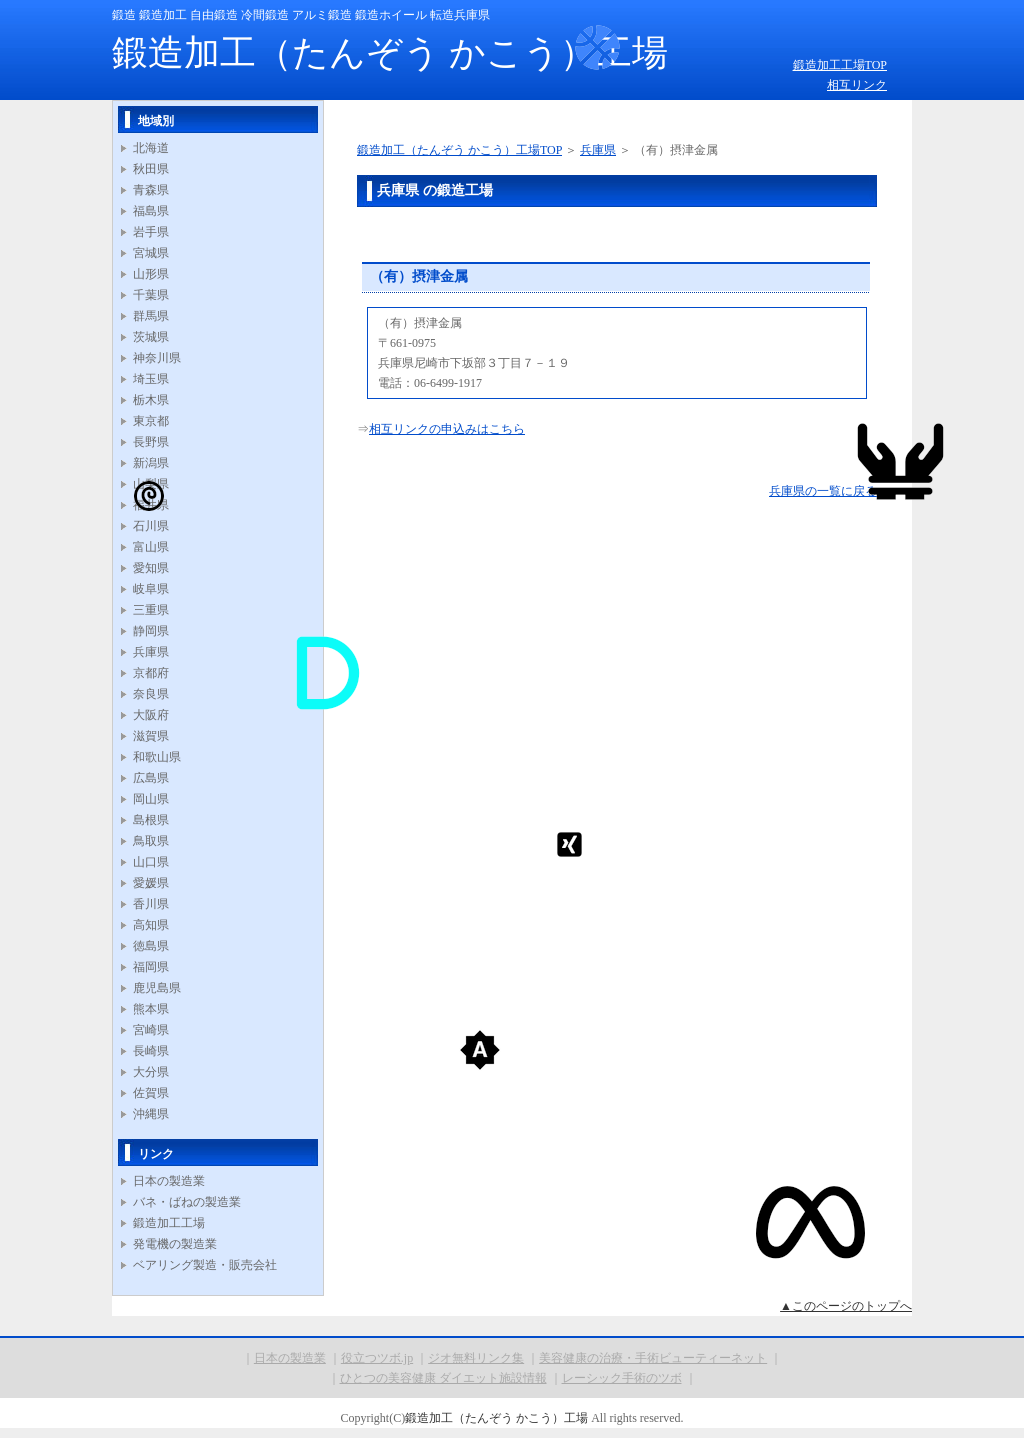 This screenshot has height=1438, width=1024. I want to click on open XING professional network app, so click(569, 844).